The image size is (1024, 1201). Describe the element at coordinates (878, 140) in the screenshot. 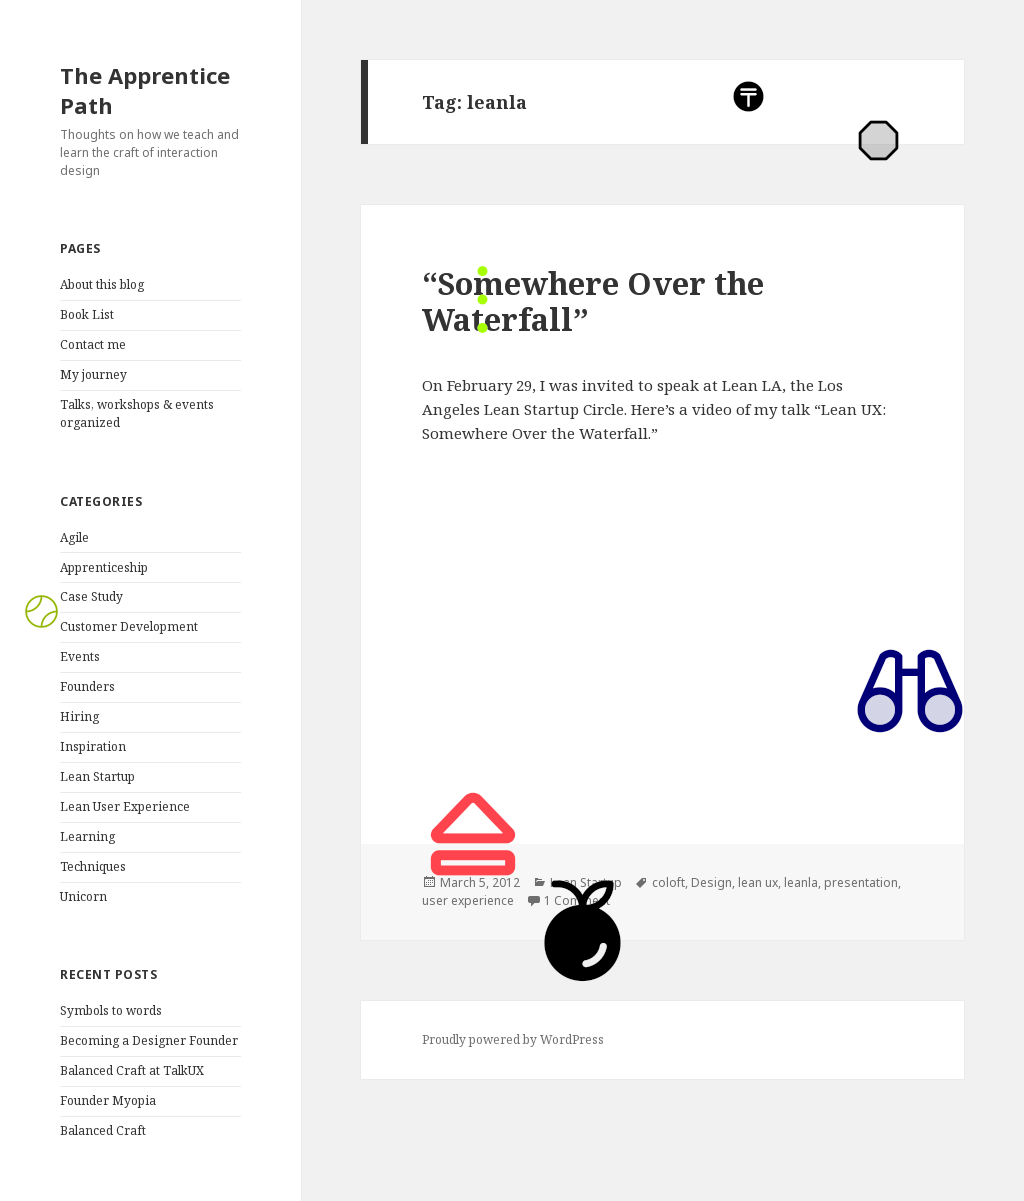

I see `stop or halt action indicator` at that location.